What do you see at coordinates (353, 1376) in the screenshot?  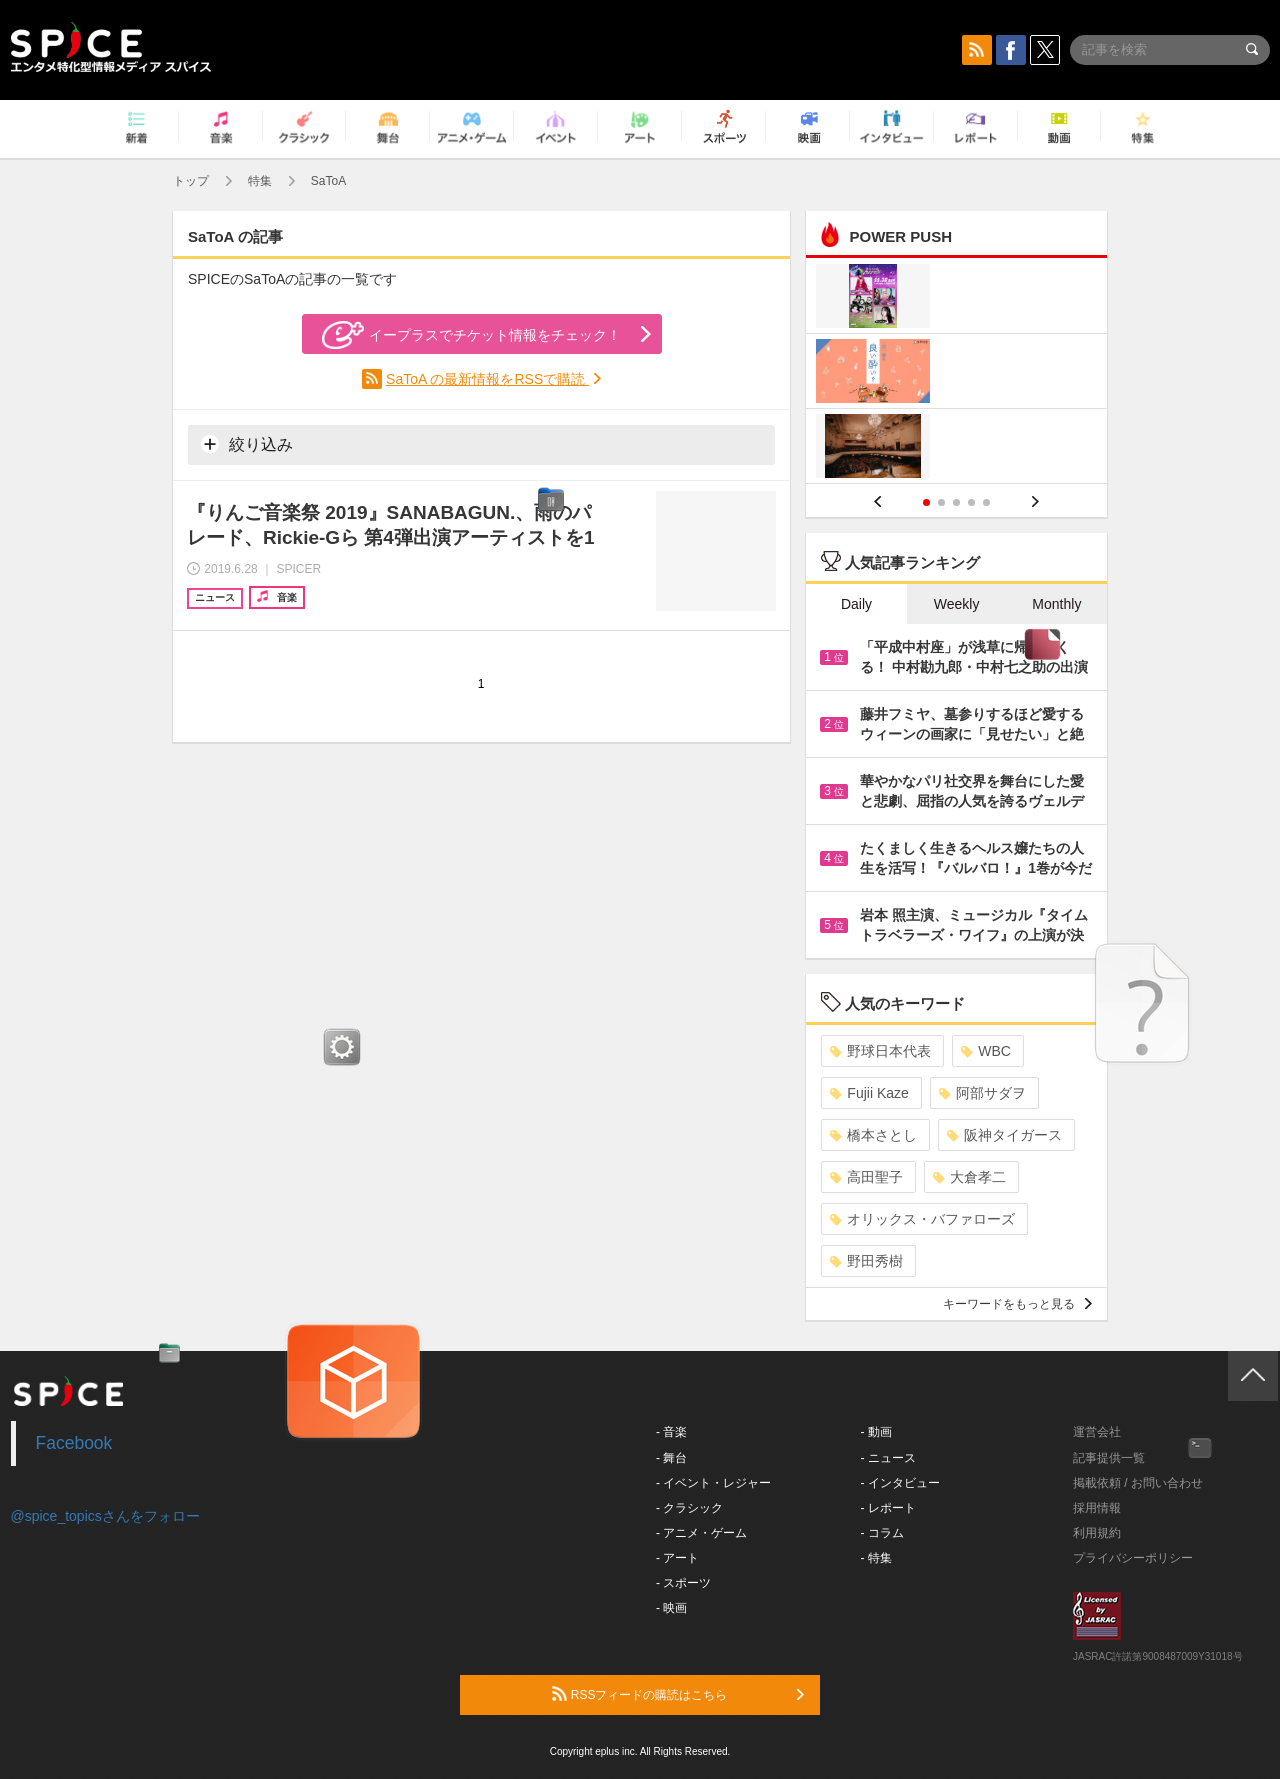 I see `open a 3D model file` at bounding box center [353, 1376].